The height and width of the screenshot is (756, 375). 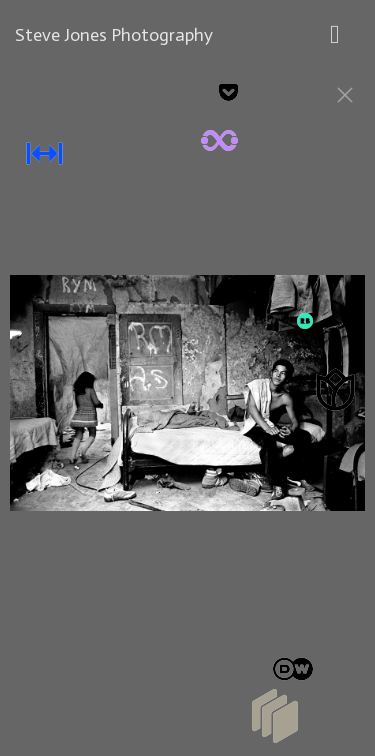 What do you see at coordinates (219, 140) in the screenshot?
I see `immer library logo` at bounding box center [219, 140].